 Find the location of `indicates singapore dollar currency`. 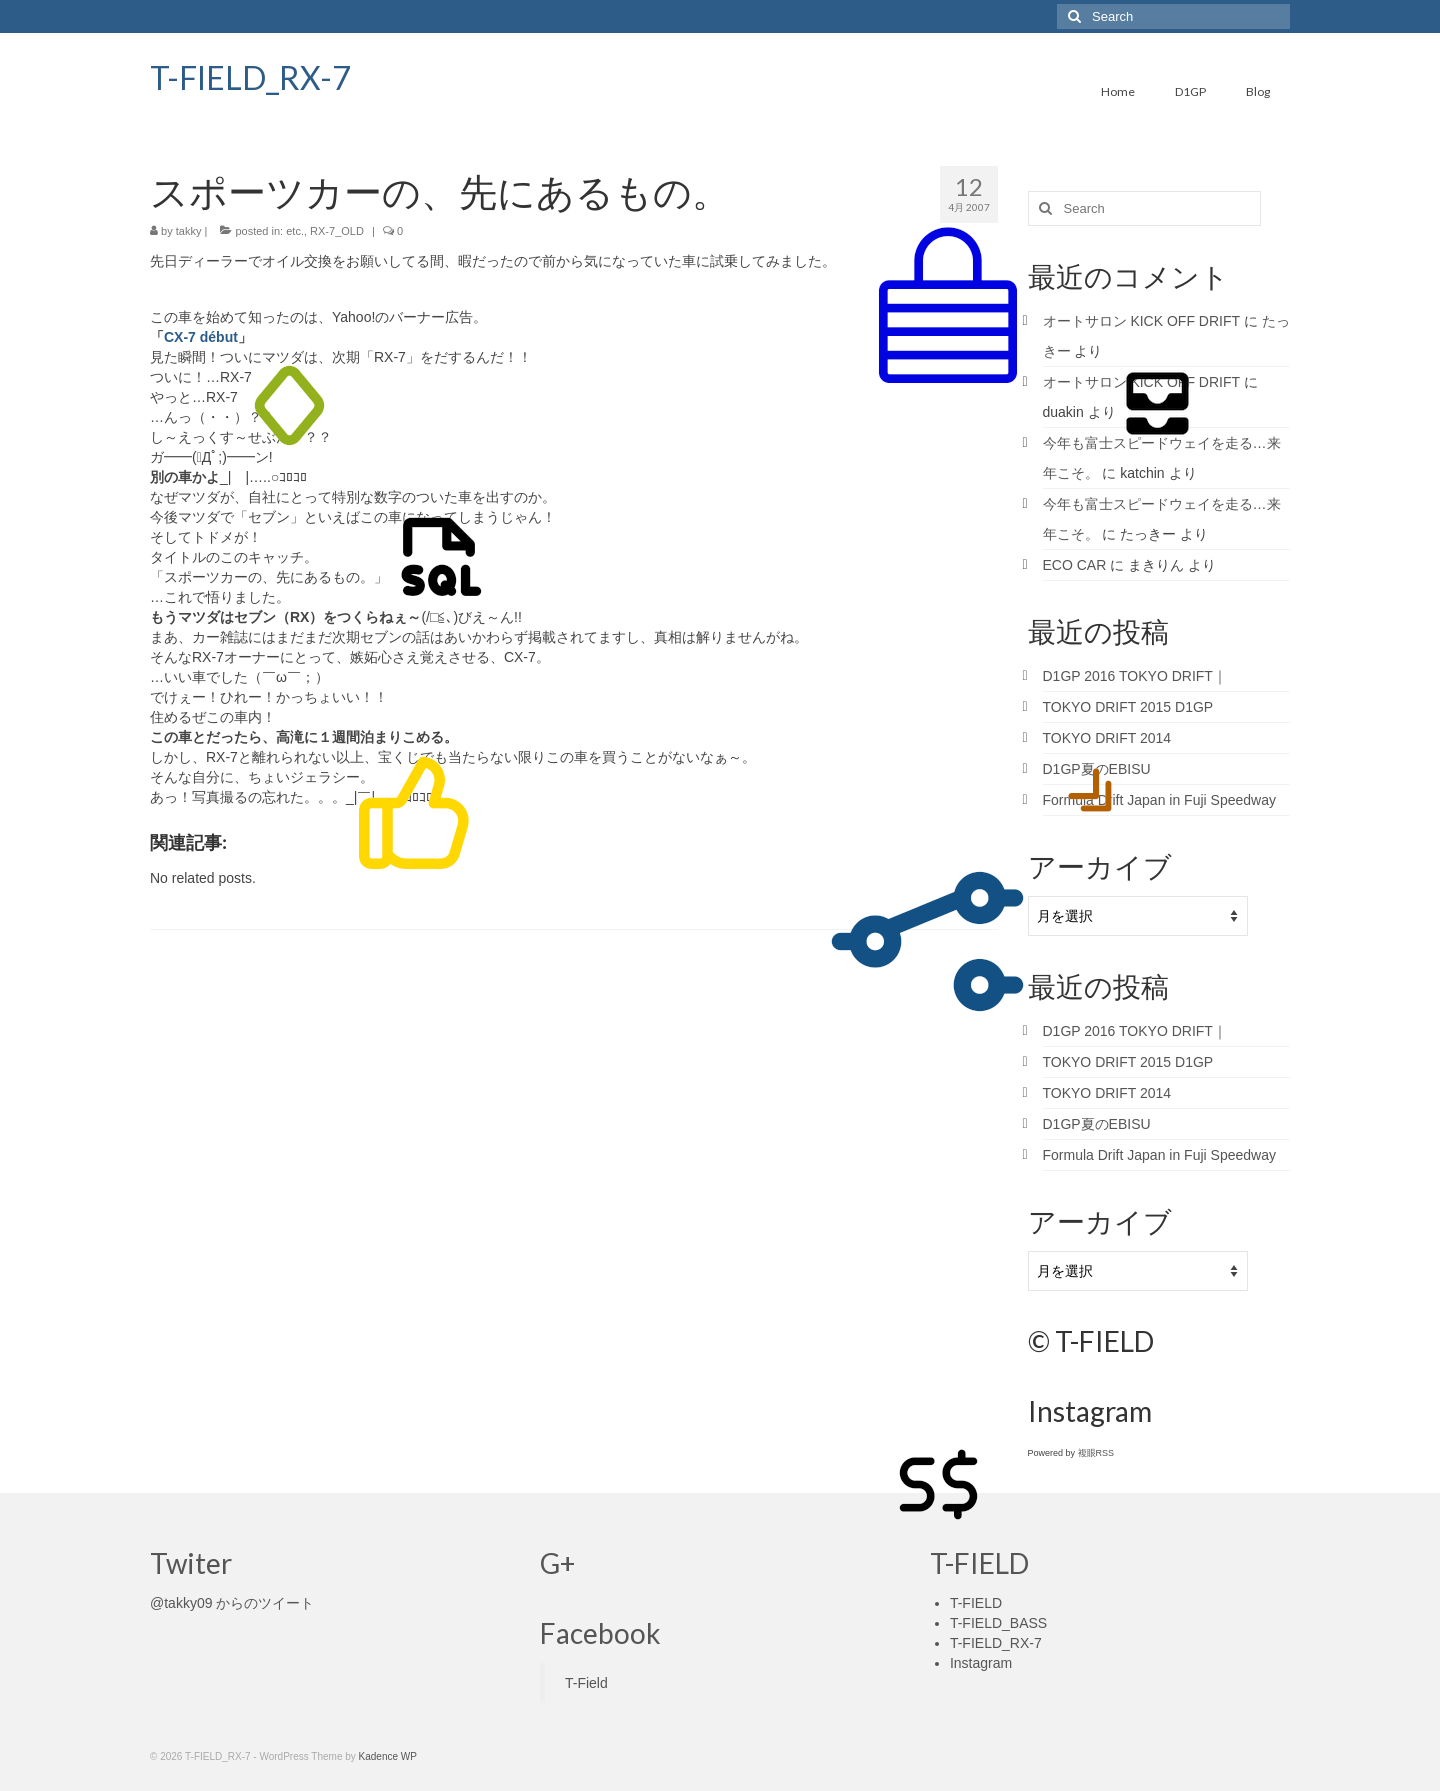

indicates singapore dollar currency is located at coordinates (938, 1484).